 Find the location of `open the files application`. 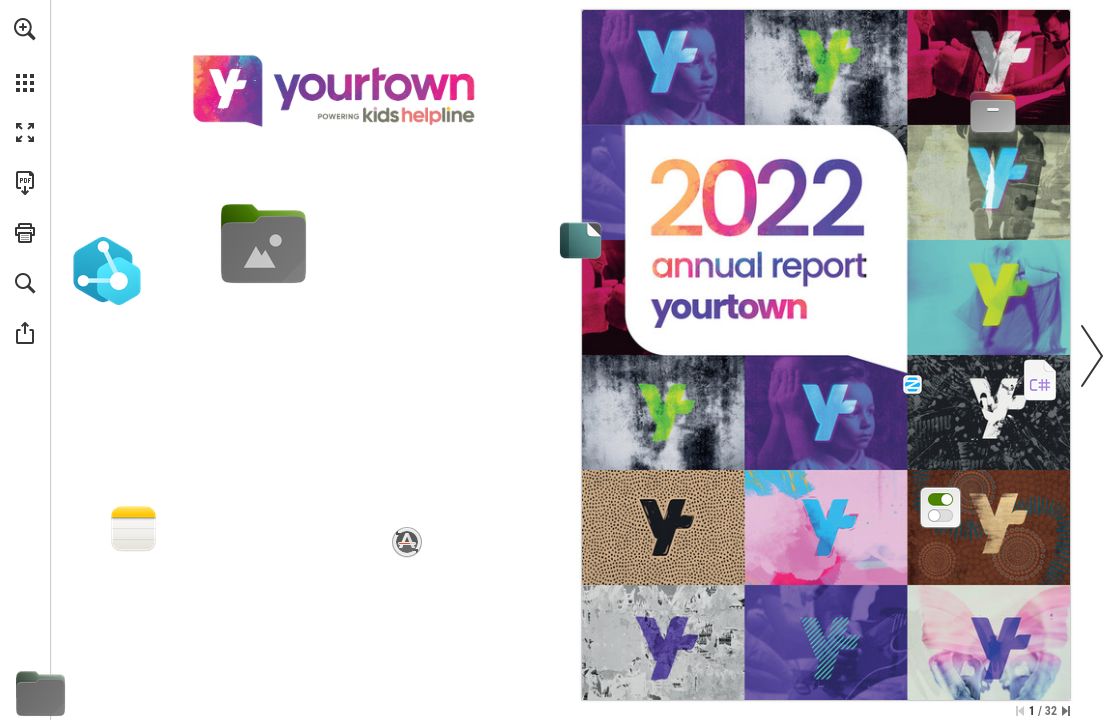

open the files application is located at coordinates (993, 112).